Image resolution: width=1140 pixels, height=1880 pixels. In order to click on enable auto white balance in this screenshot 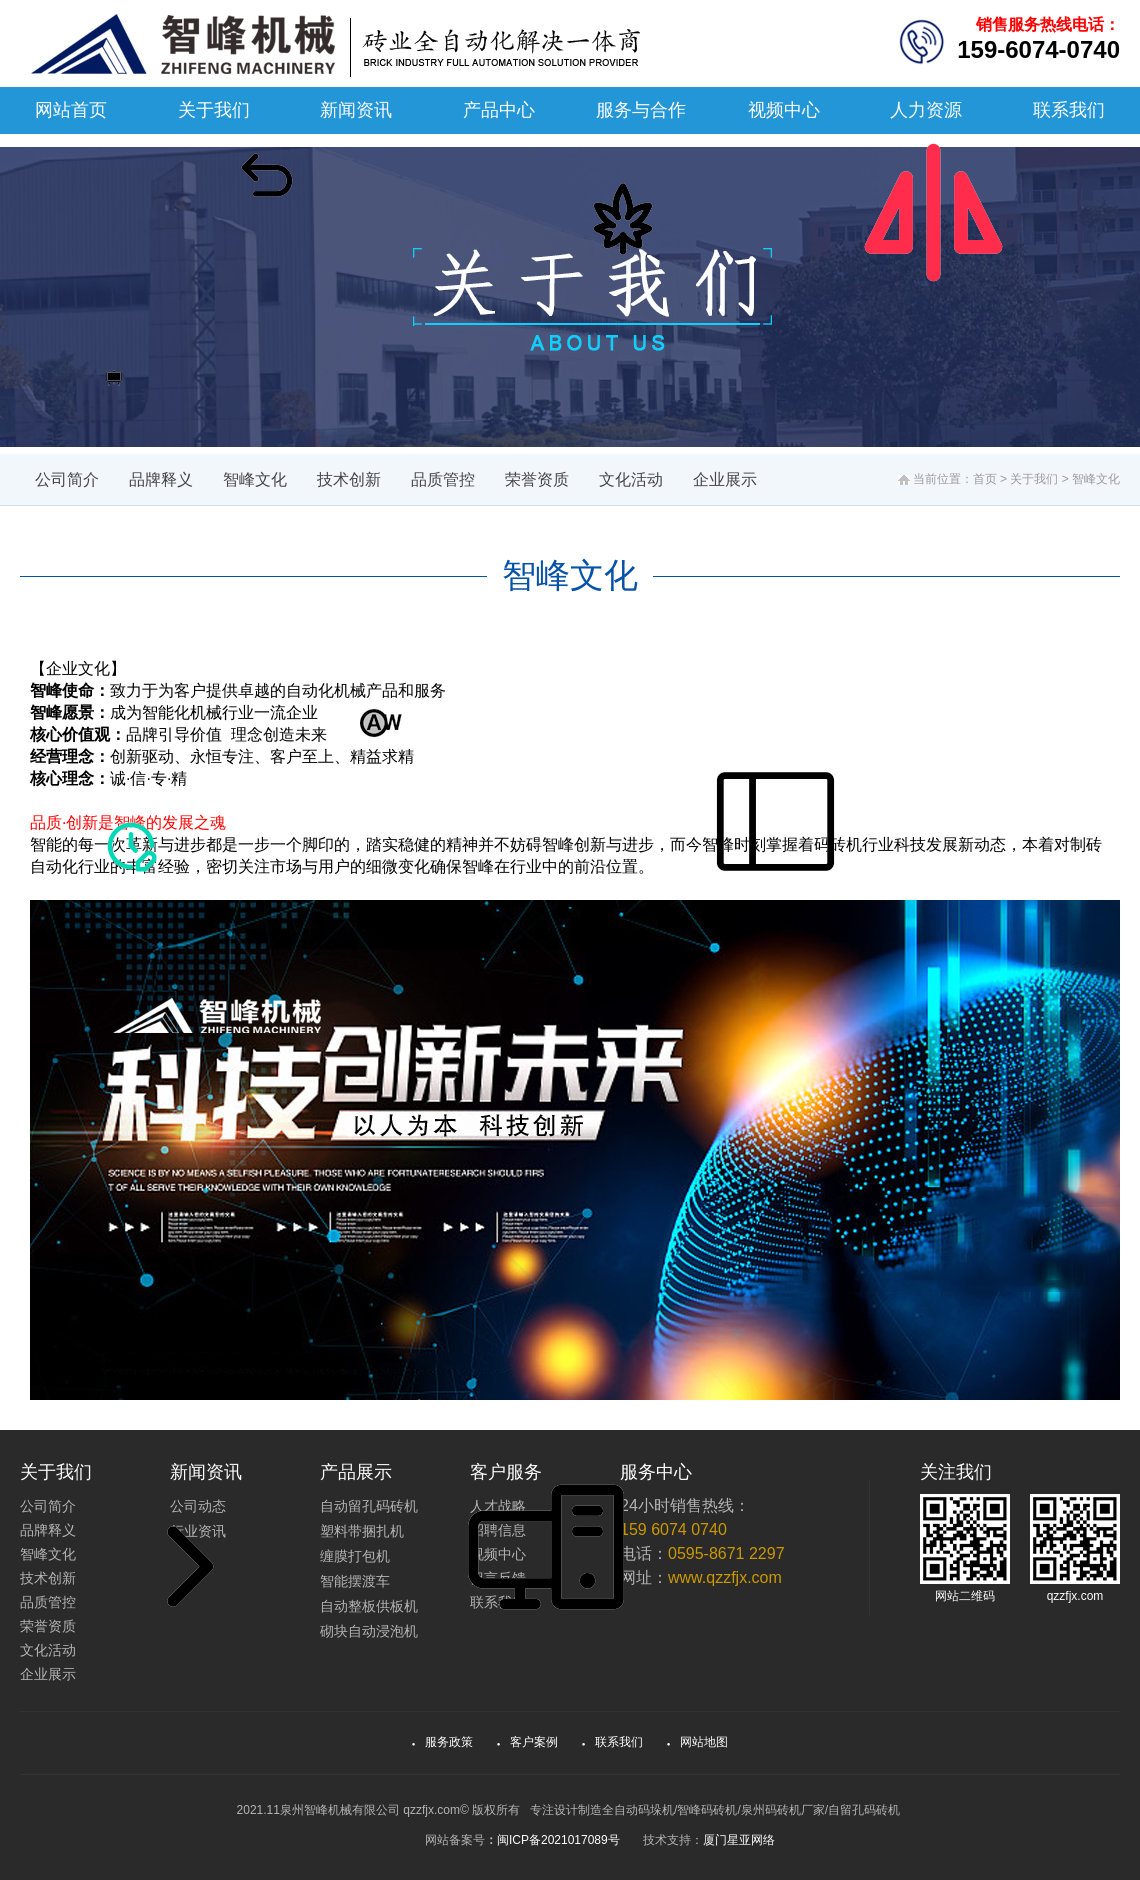, I will do `click(381, 723)`.